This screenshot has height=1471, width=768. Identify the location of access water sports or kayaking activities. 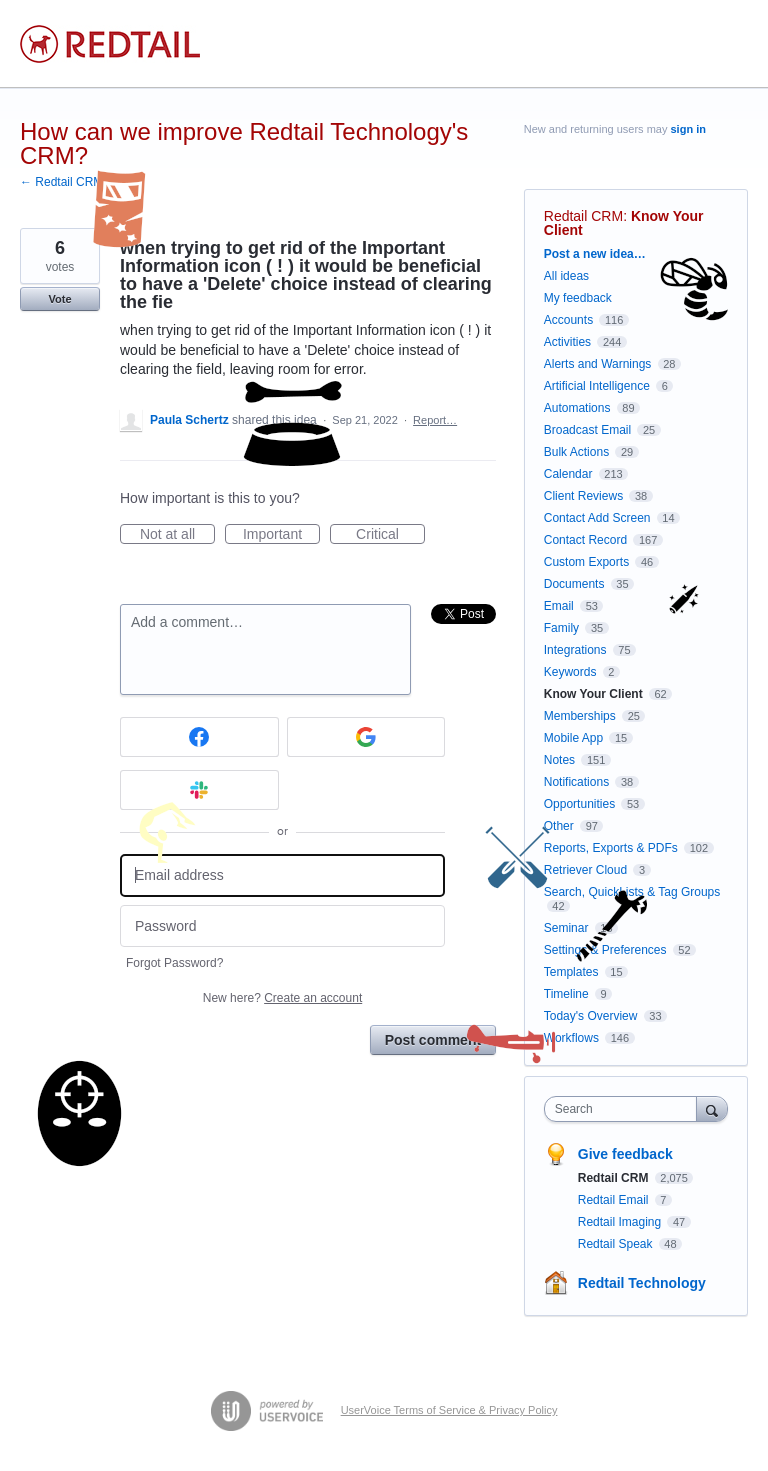
(517, 858).